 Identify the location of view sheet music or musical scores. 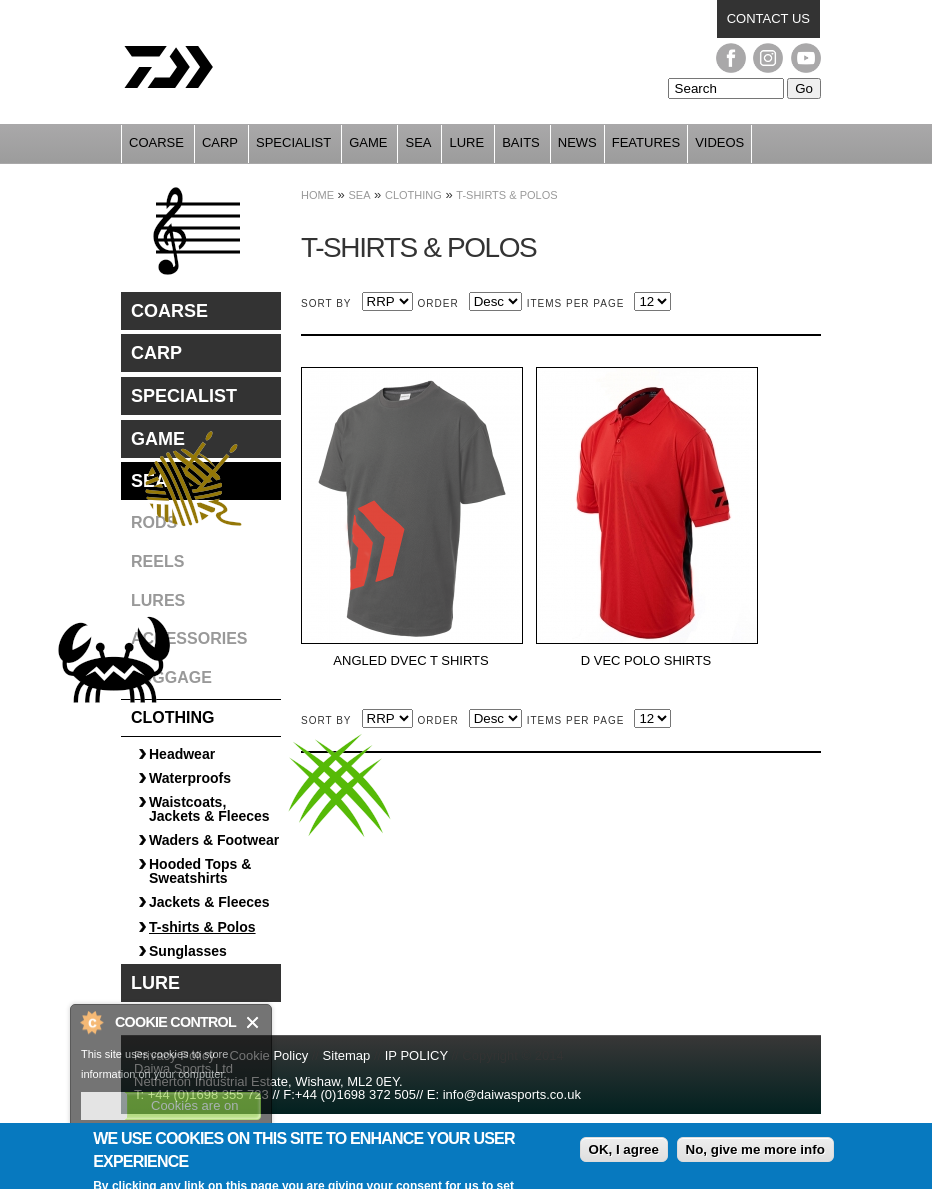
(198, 231).